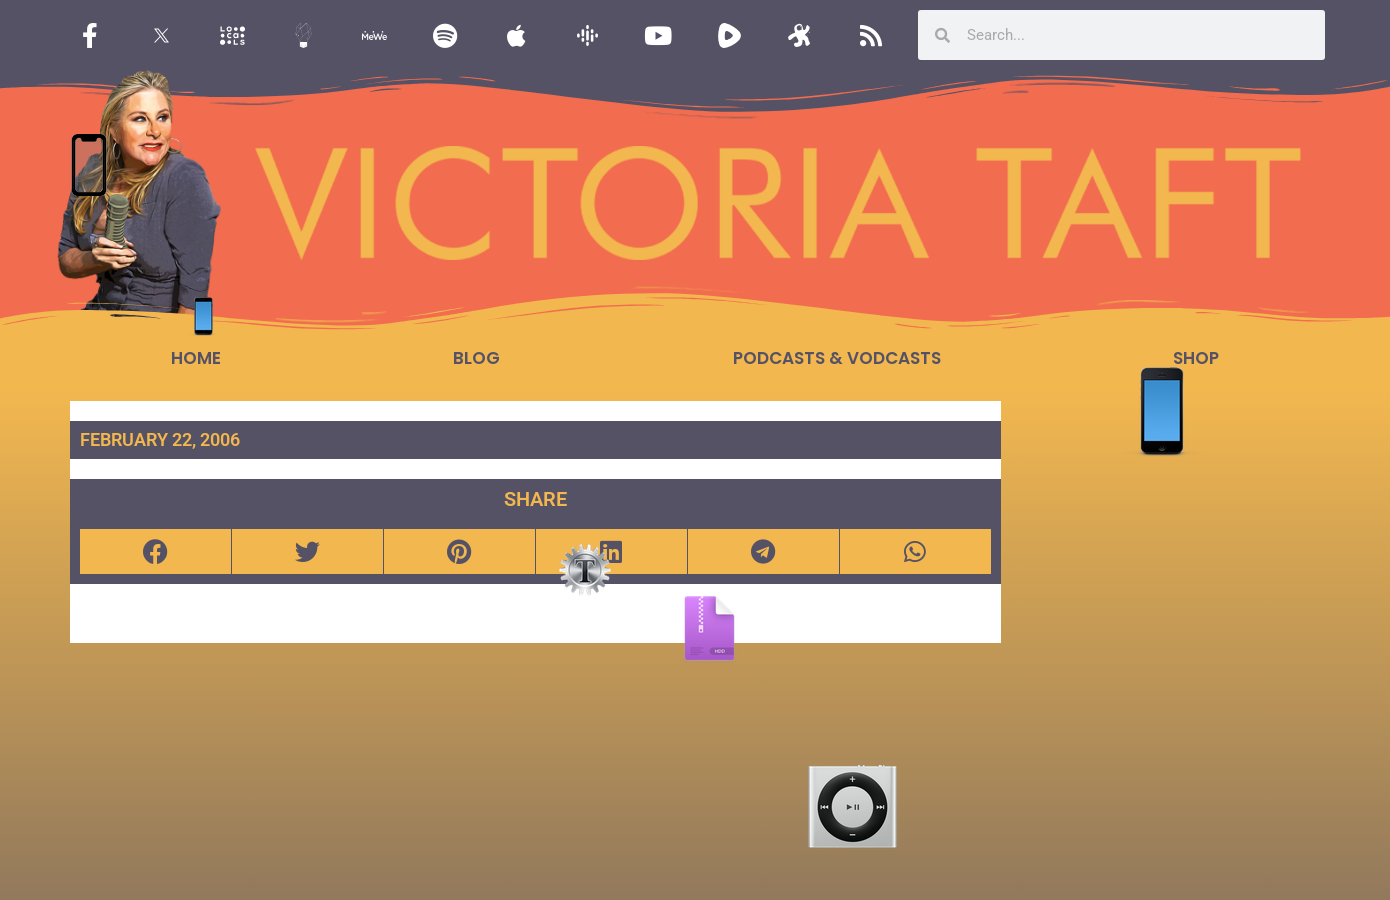 Image resolution: width=1390 pixels, height=900 pixels. Describe the element at coordinates (1162, 412) in the screenshot. I see `indicates a connected iPhone device` at that location.